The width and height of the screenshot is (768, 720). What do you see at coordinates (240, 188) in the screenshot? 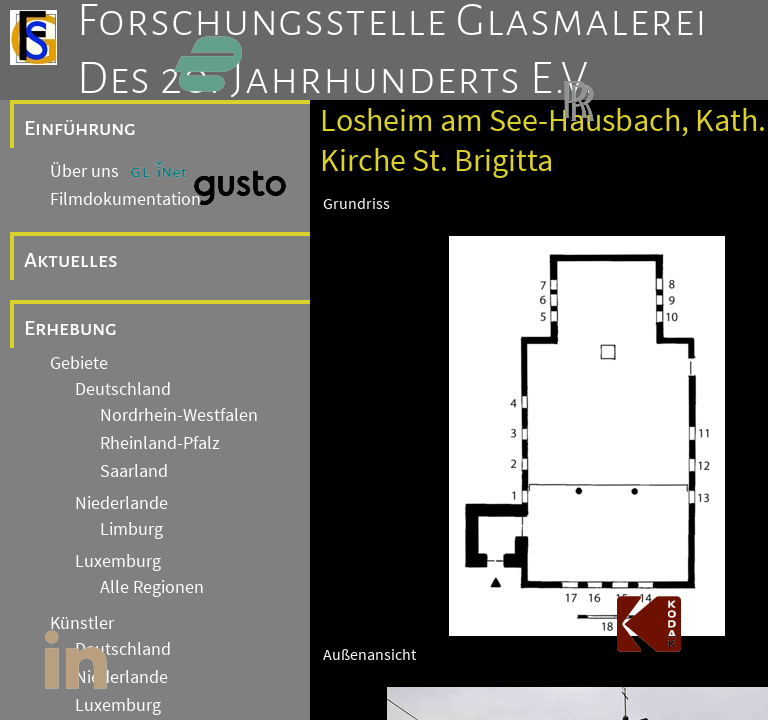
I see `access gusto payroll and HR services` at bounding box center [240, 188].